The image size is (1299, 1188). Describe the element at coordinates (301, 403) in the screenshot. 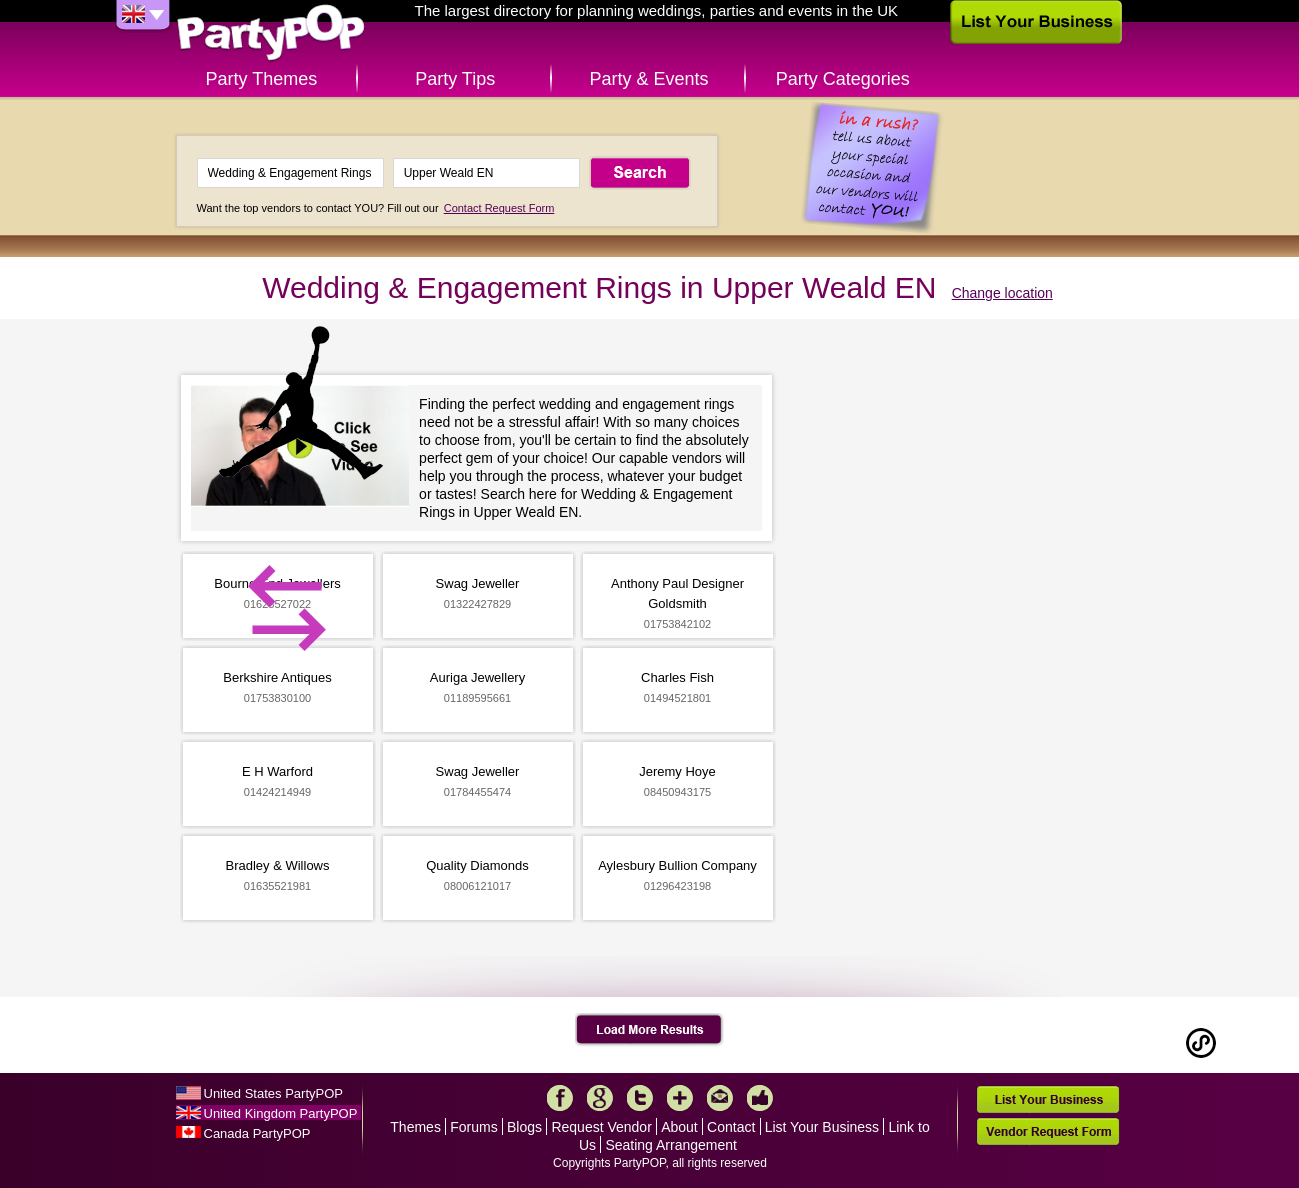

I see `Jordan brand logo` at that location.